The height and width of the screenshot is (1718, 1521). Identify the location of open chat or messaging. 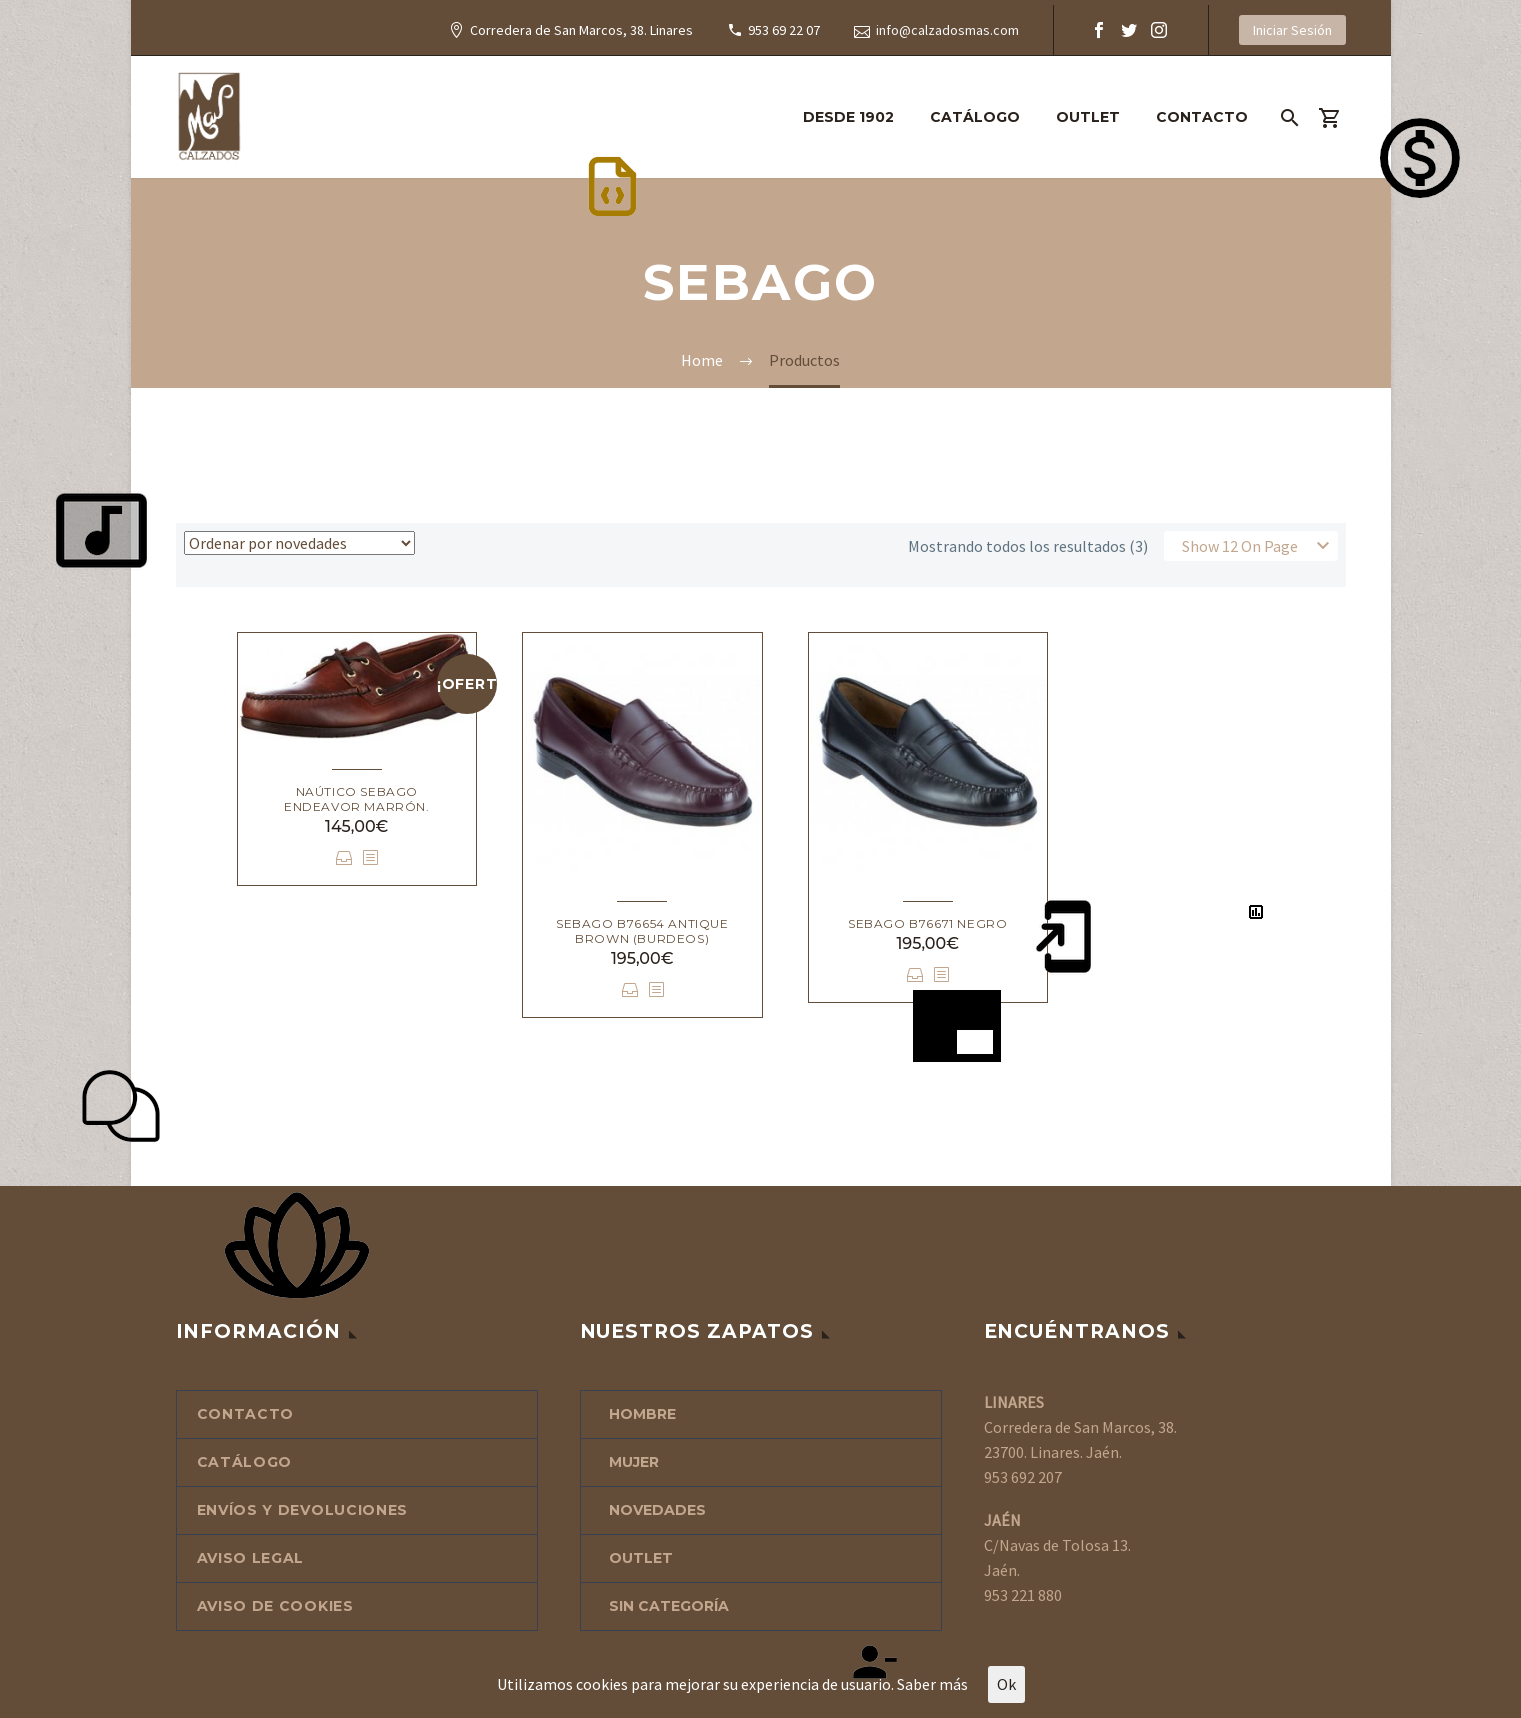
(121, 1106).